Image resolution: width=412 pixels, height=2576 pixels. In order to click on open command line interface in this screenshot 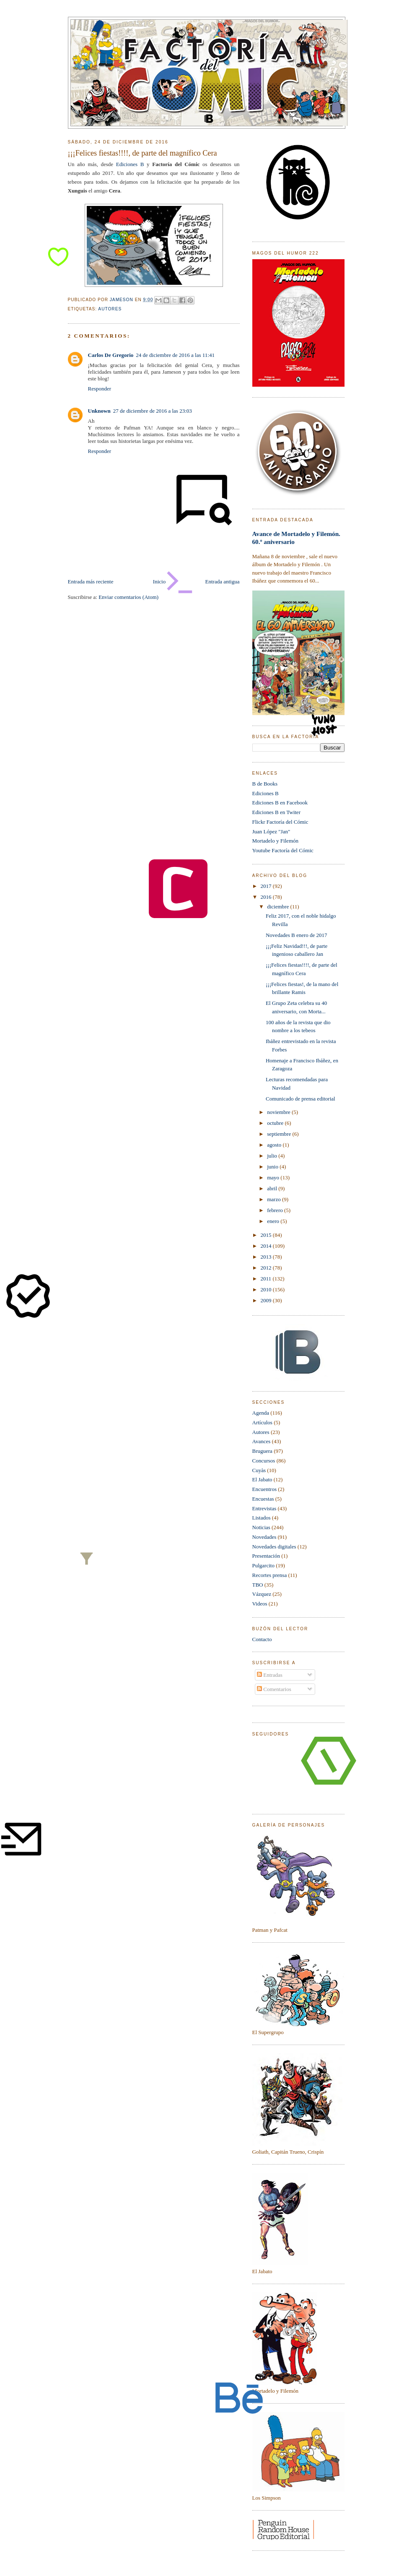, I will do `click(180, 581)`.